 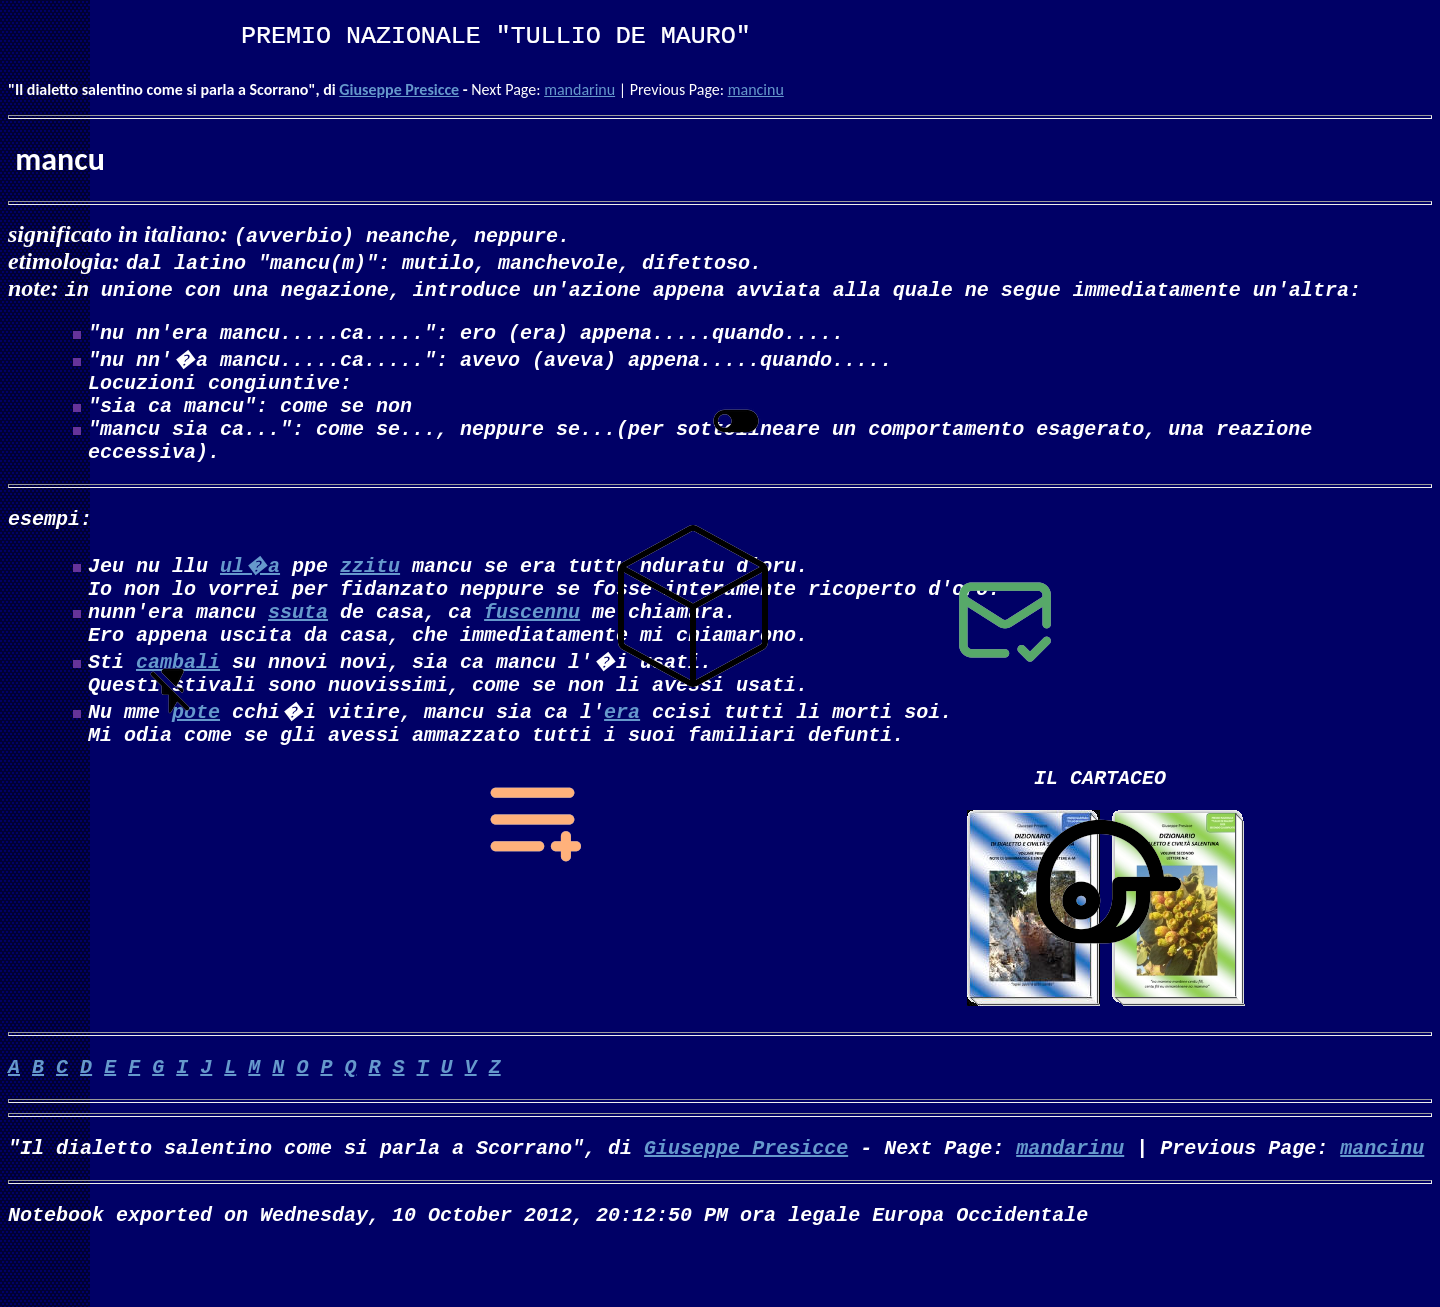 What do you see at coordinates (173, 692) in the screenshot?
I see `disable camera flash` at bounding box center [173, 692].